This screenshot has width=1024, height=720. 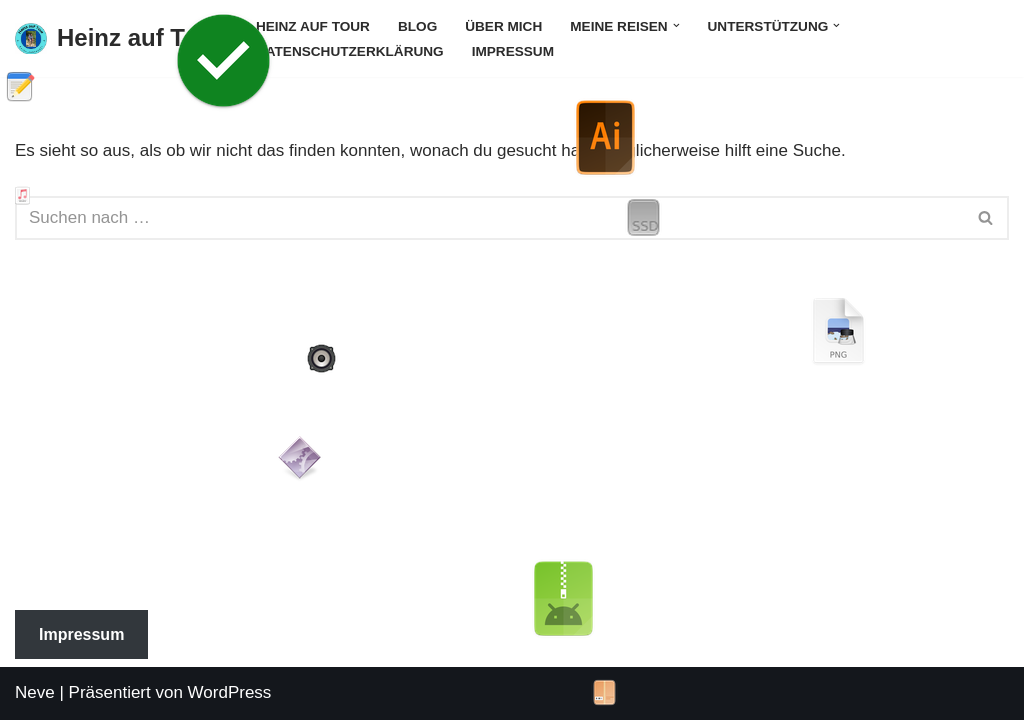 What do you see at coordinates (22, 195) in the screenshot?
I see `a wav audio file` at bounding box center [22, 195].